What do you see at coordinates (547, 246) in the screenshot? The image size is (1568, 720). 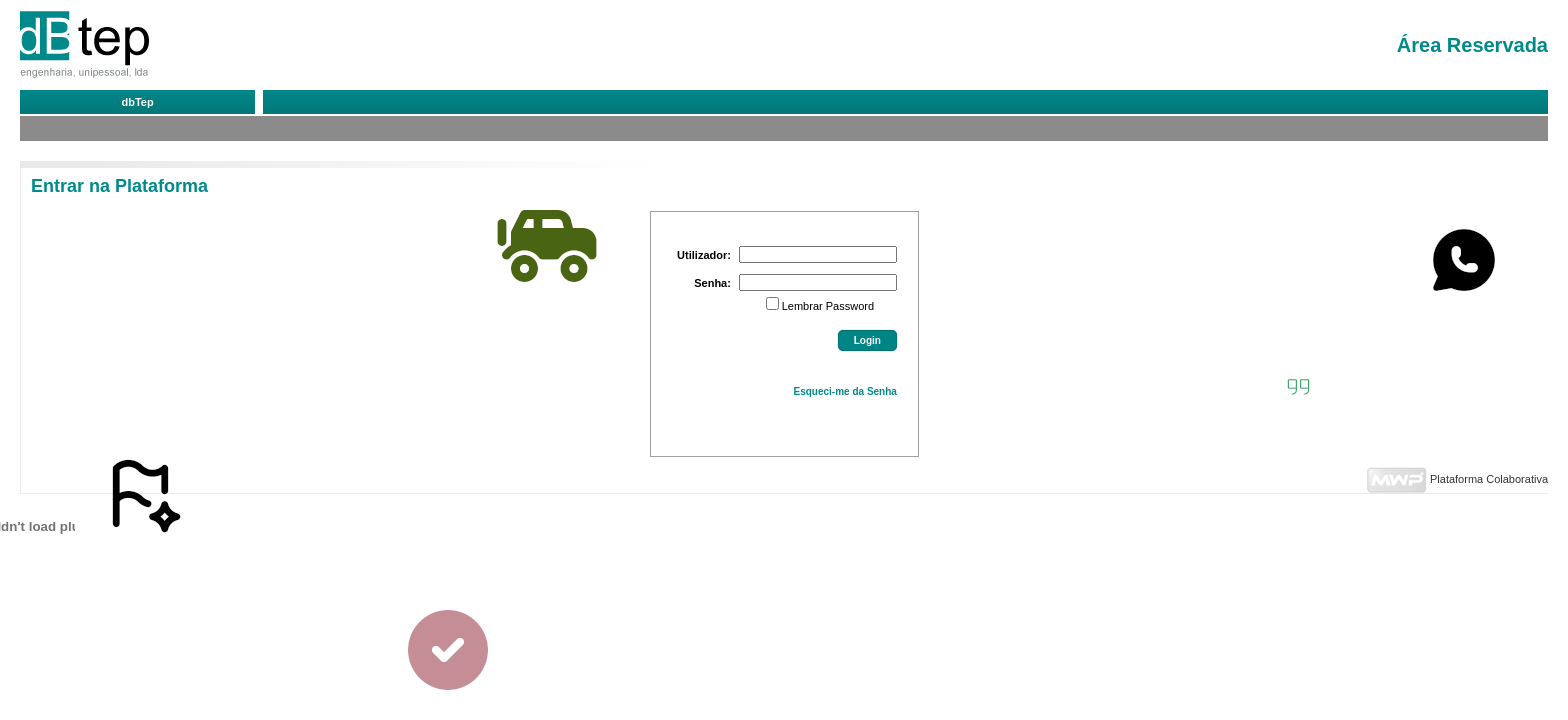 I see `select SUV as vehicle type` at bounding box center [547, 246].